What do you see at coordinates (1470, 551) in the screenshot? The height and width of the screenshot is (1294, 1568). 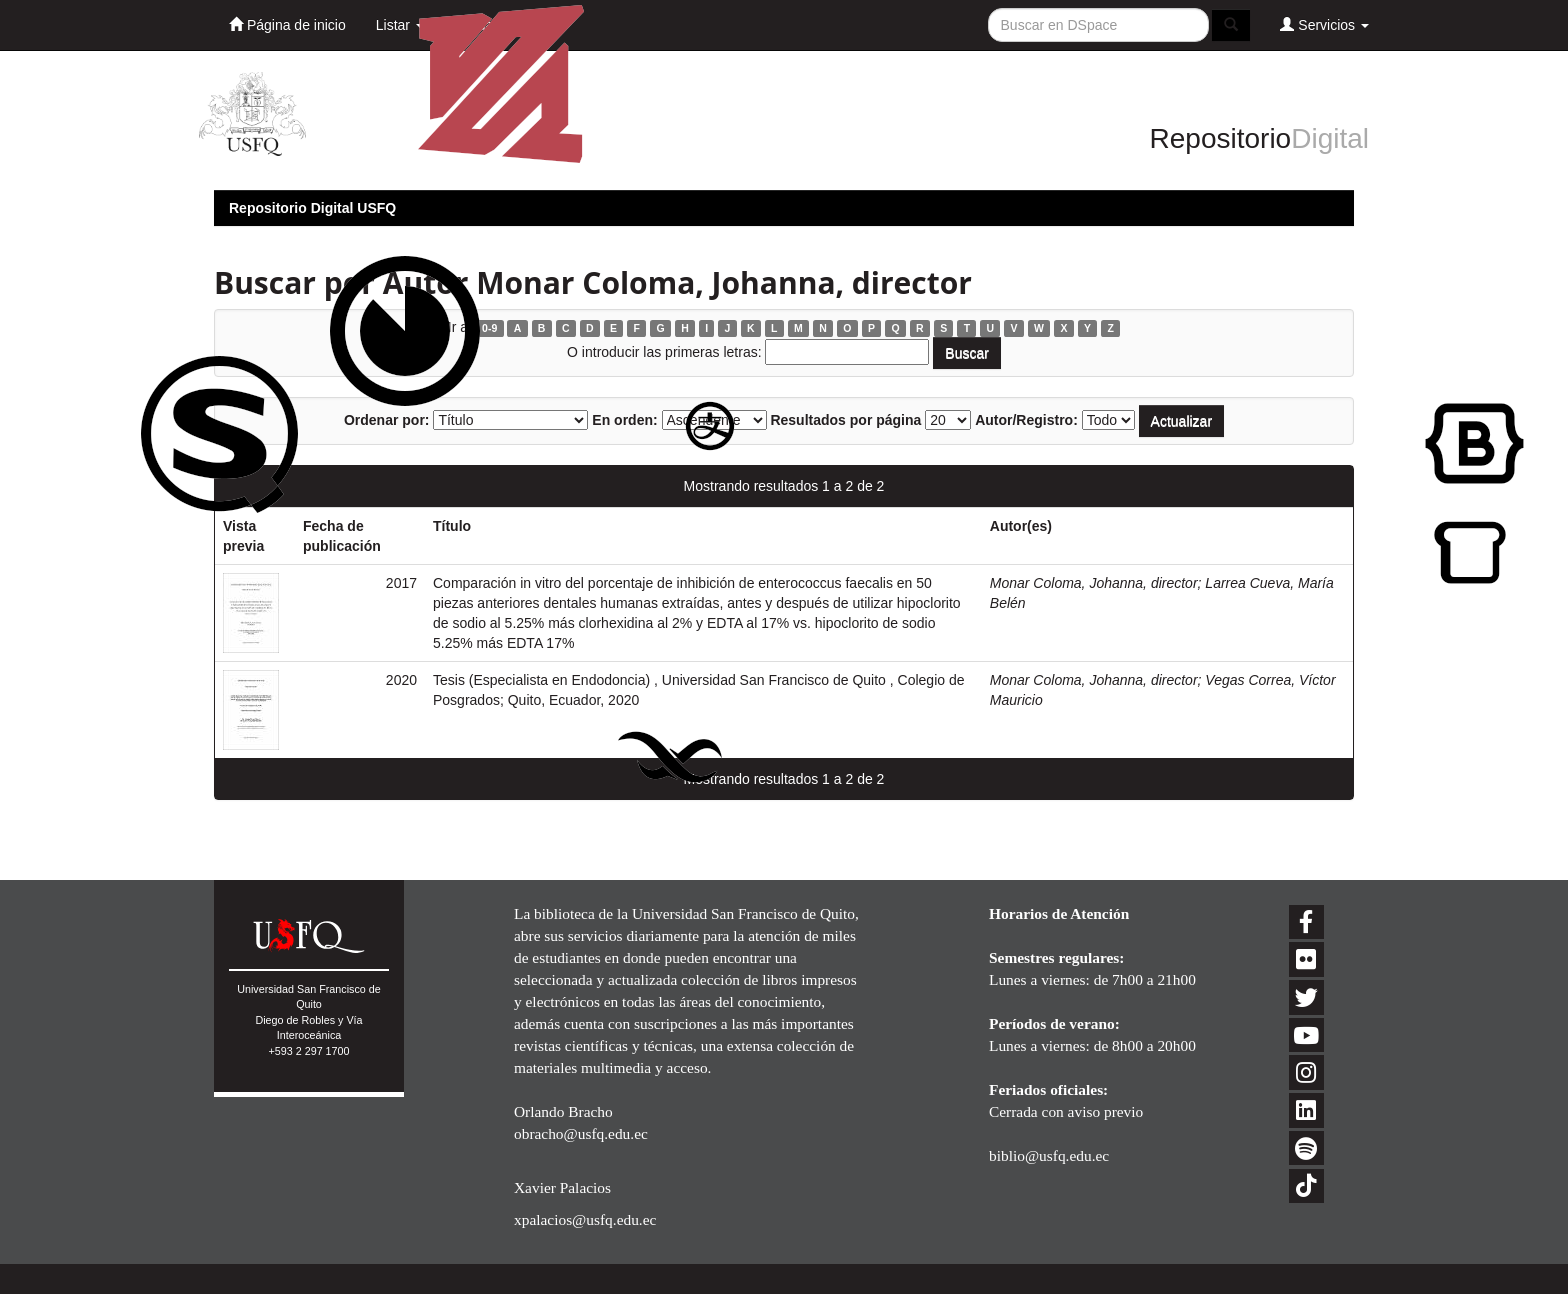 I see `browse bakery or bread products` at bounding box center [1470, 551].